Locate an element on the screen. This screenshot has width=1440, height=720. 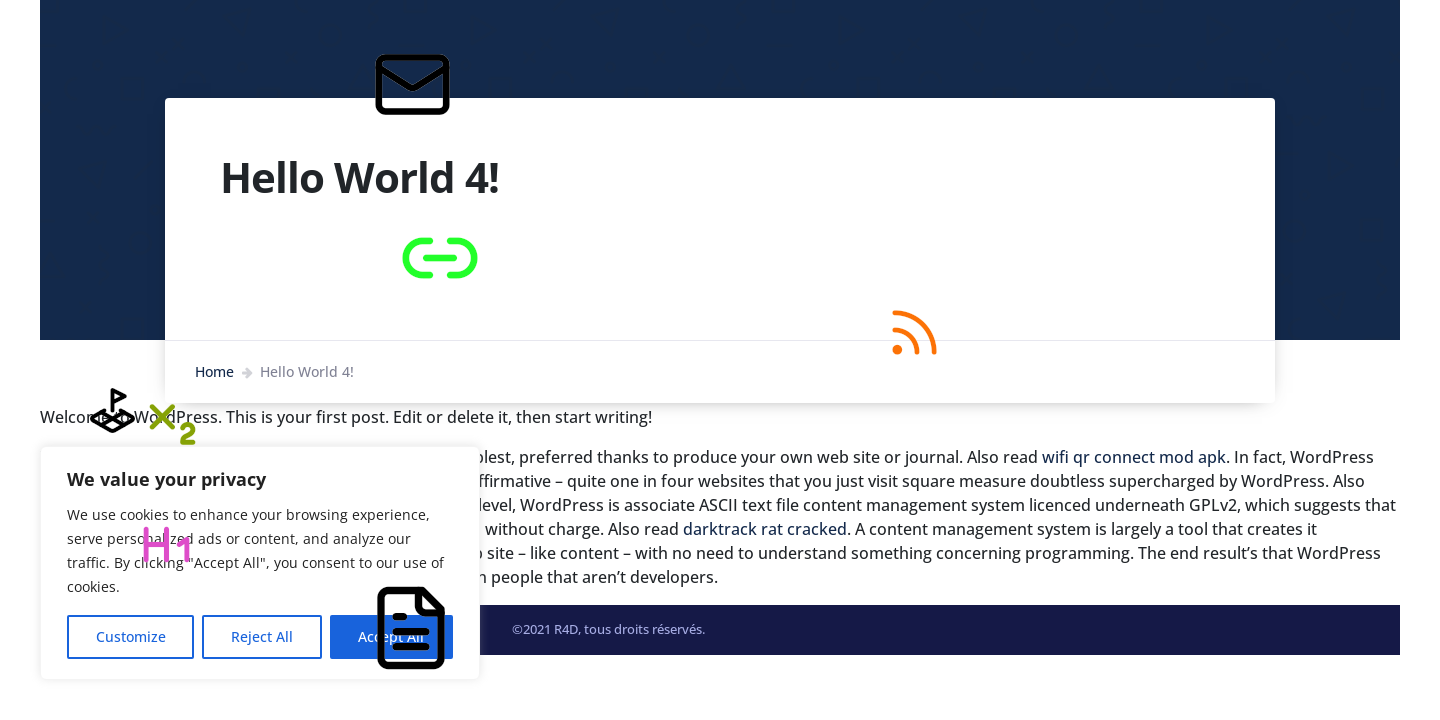
view land plot or parcel details is located at coordinates (112, 410).